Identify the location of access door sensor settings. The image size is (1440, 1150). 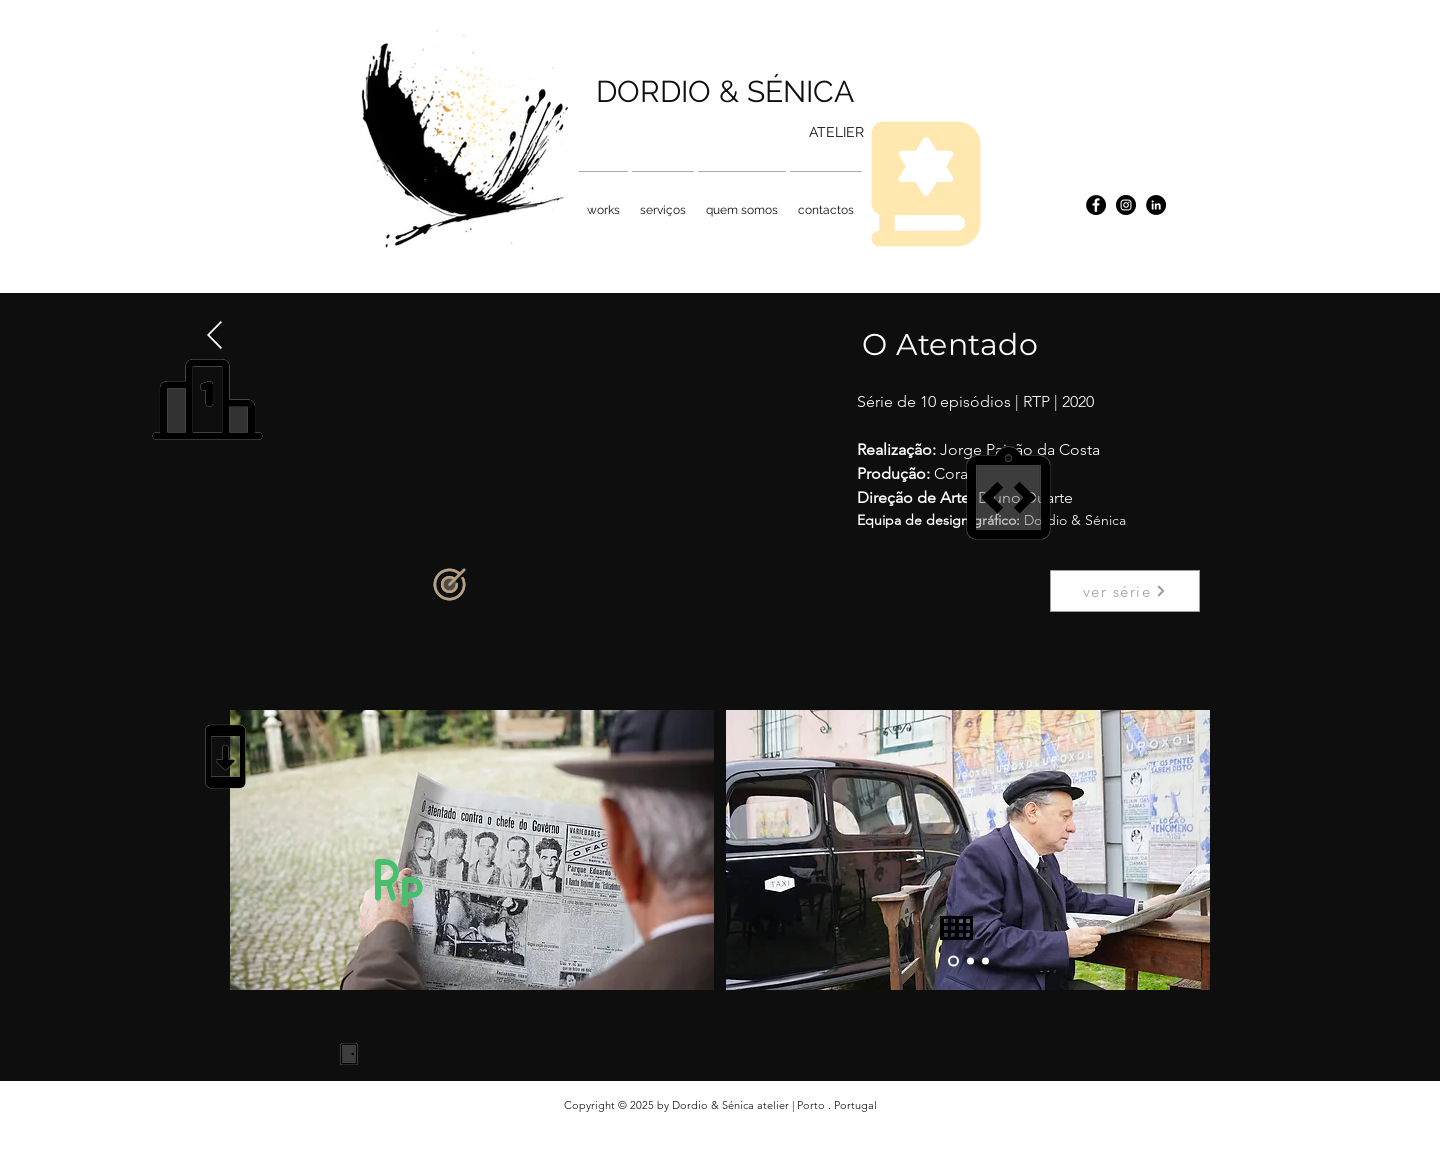
(349, 1054).